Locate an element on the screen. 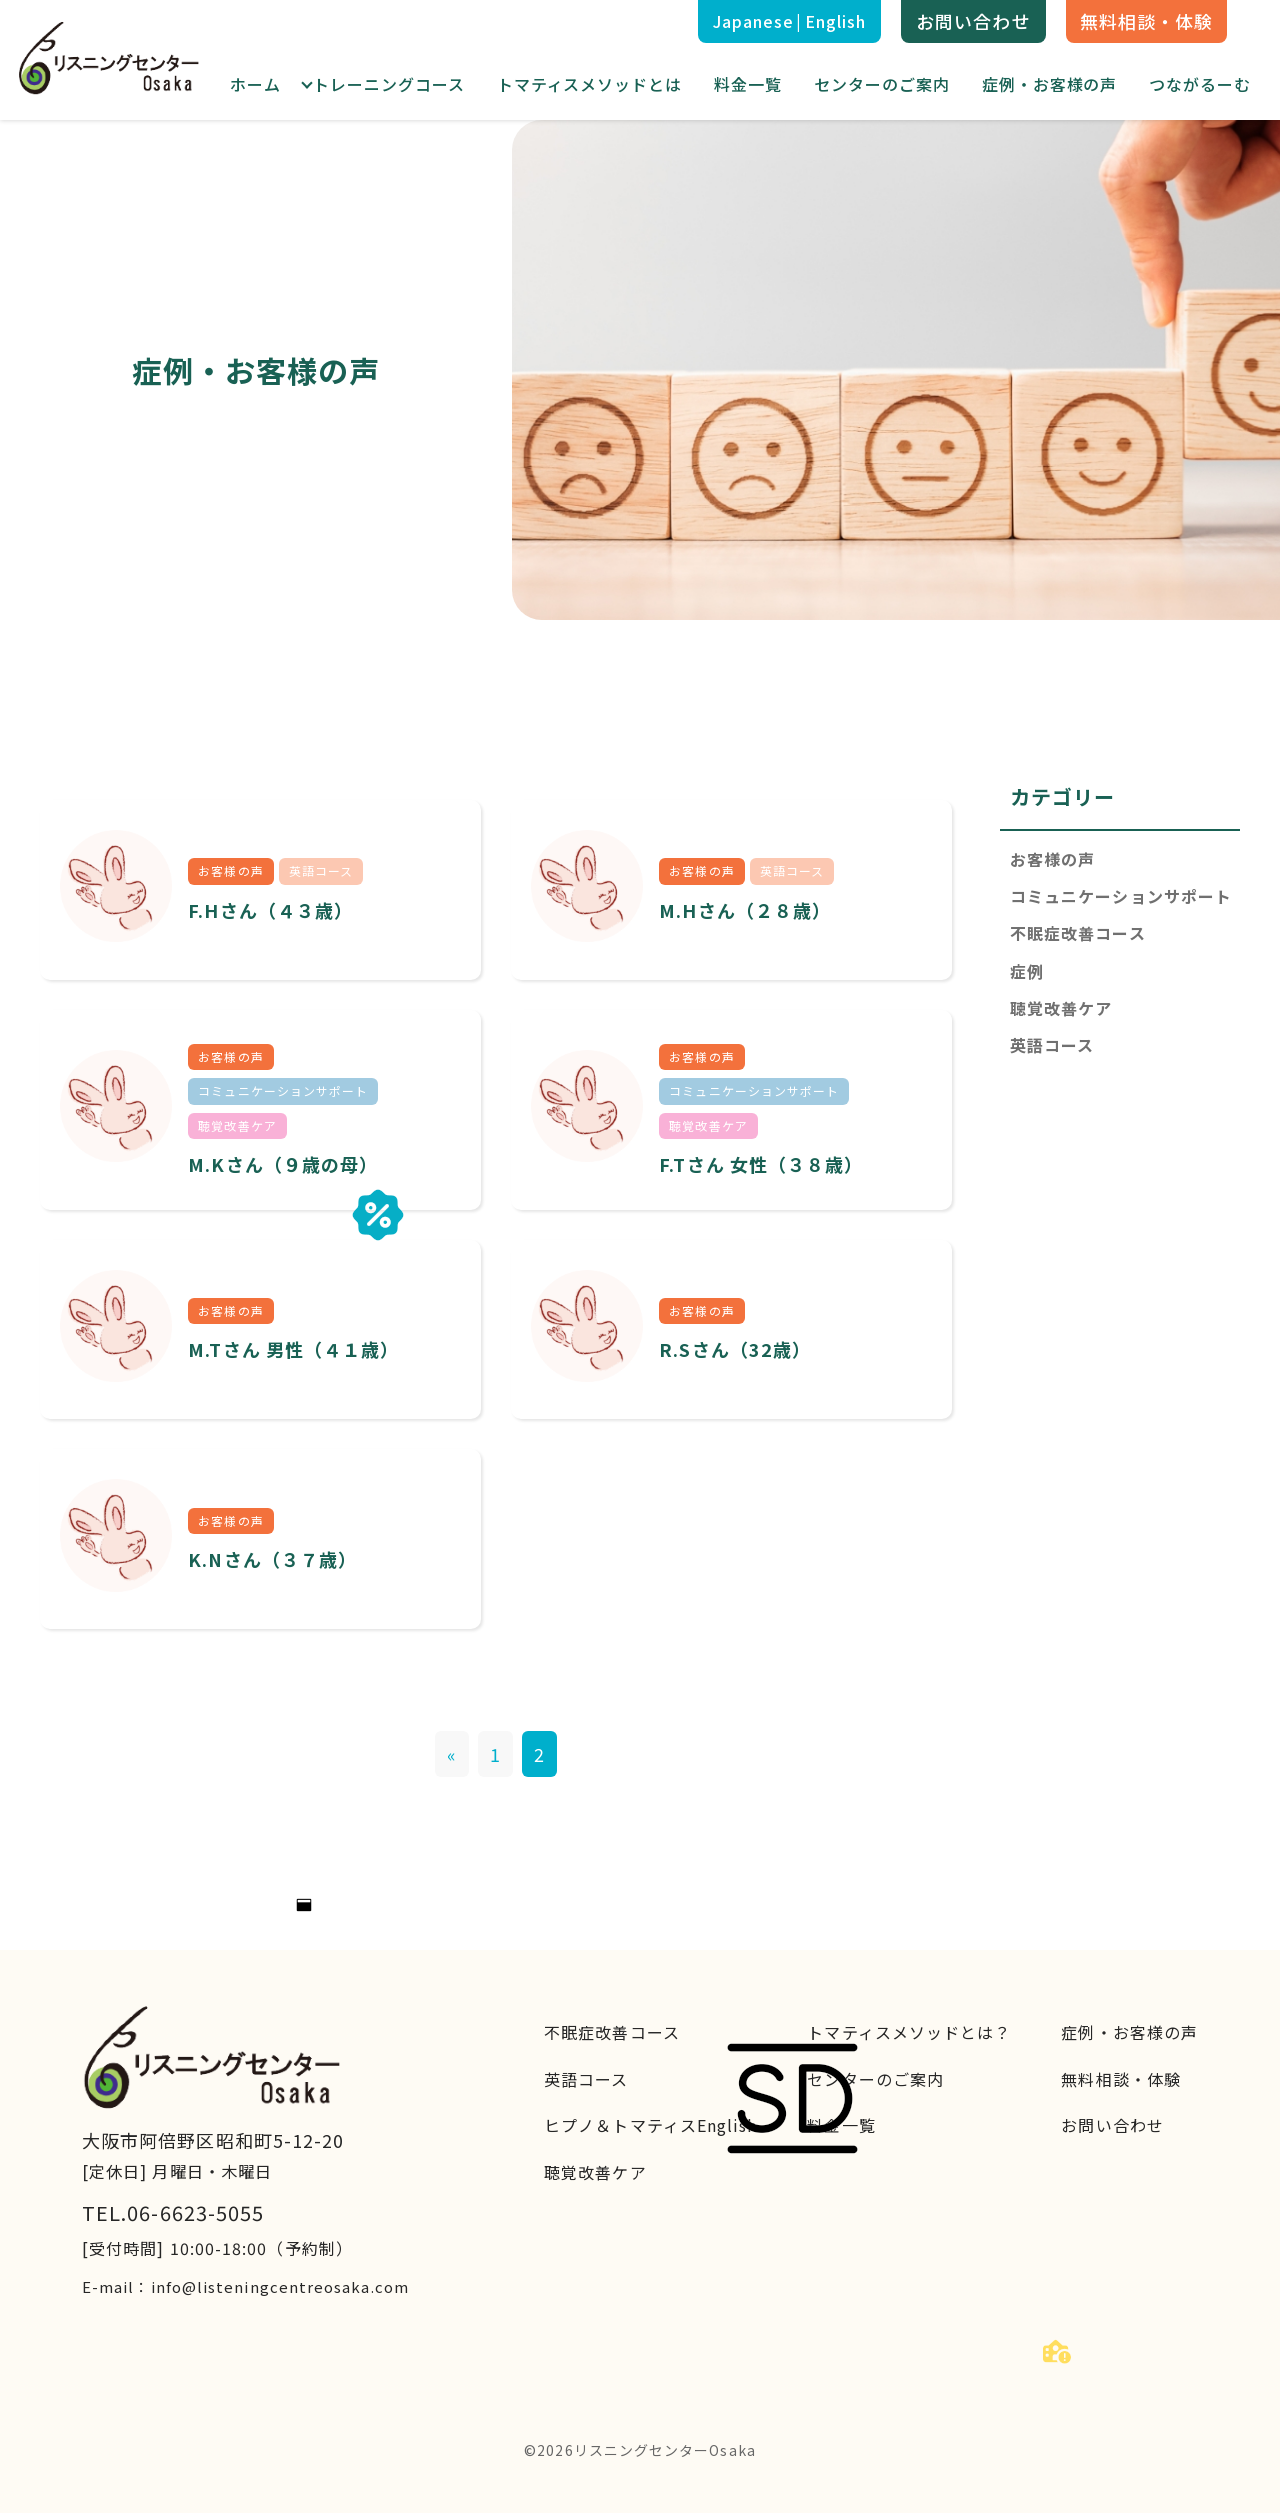  open web browser is located at coordinates (304, 1905).